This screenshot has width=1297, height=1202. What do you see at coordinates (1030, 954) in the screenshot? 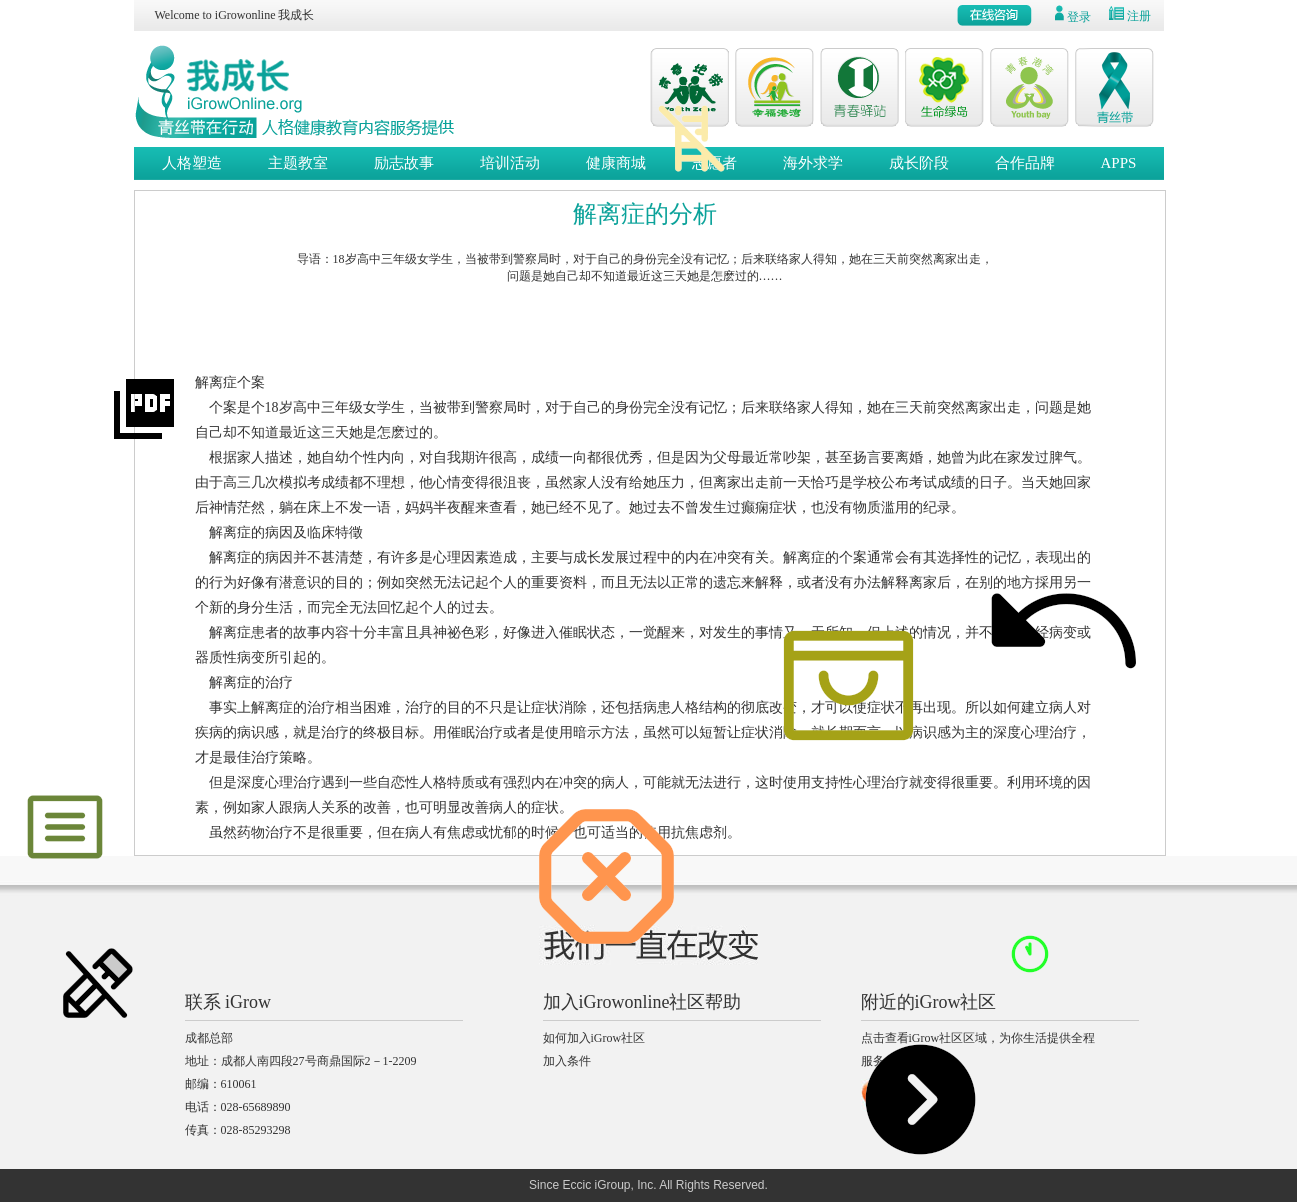
I see `indicates 11 o'clock time` at bounding box center [1030, 954].